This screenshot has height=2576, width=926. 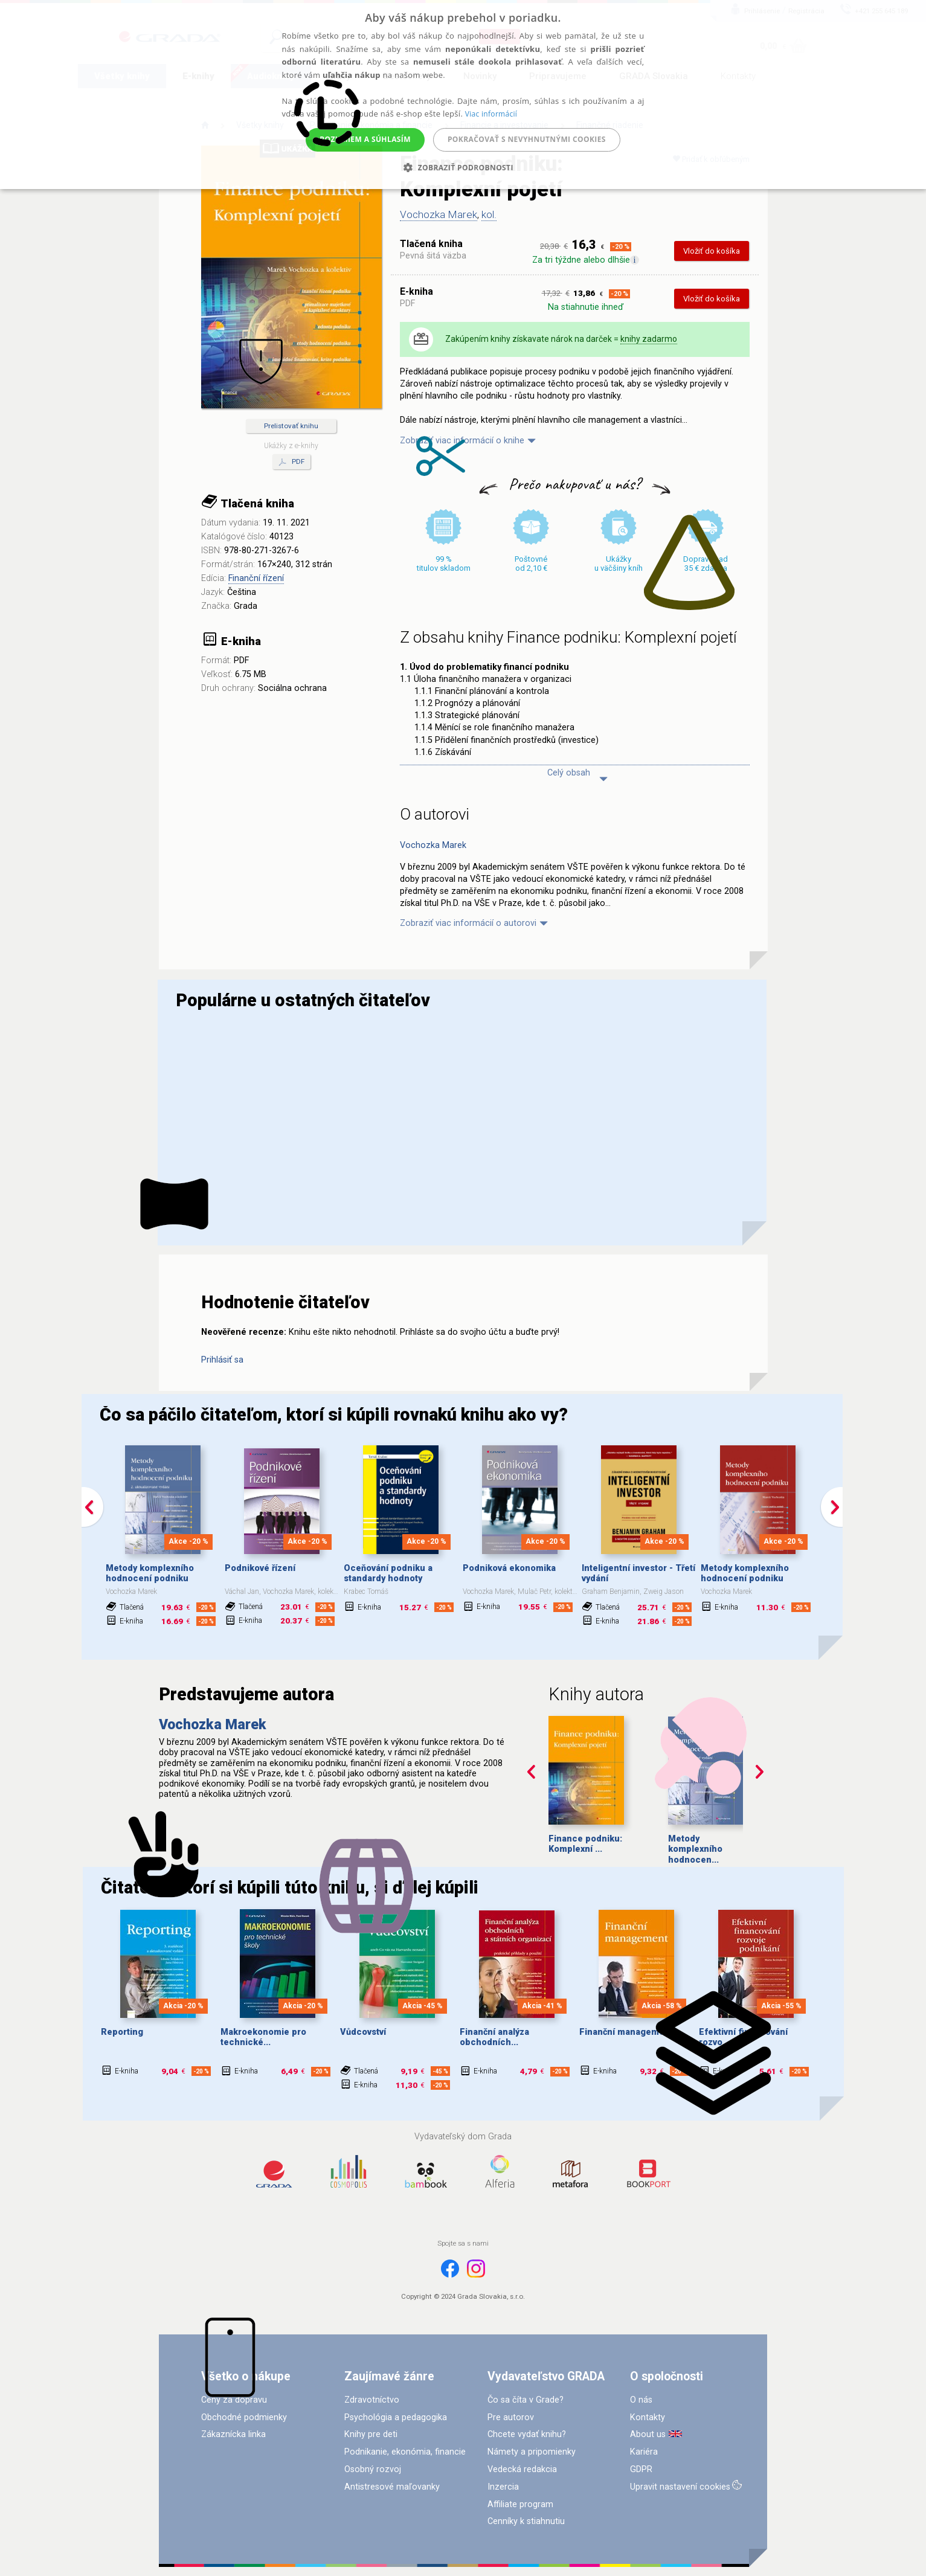 I want to click on indicates a loading or in-progress state, so click(x=327, y=113).